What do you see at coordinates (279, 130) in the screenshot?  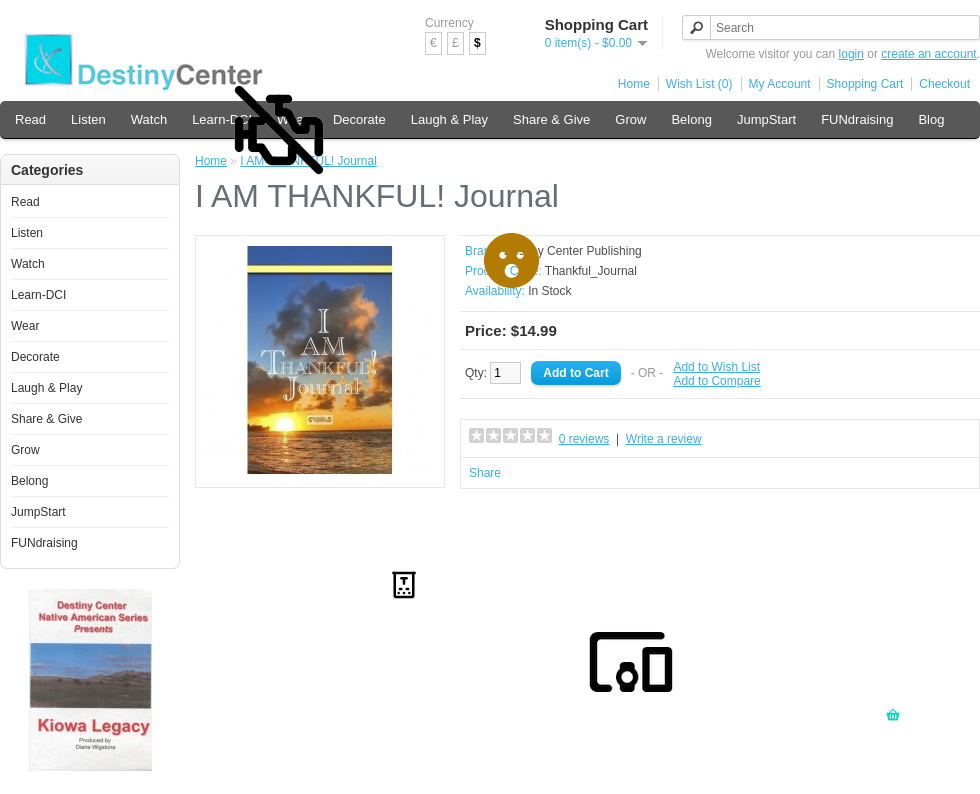 I see `engine disabled or turned off` at bounding box center [279, 130].